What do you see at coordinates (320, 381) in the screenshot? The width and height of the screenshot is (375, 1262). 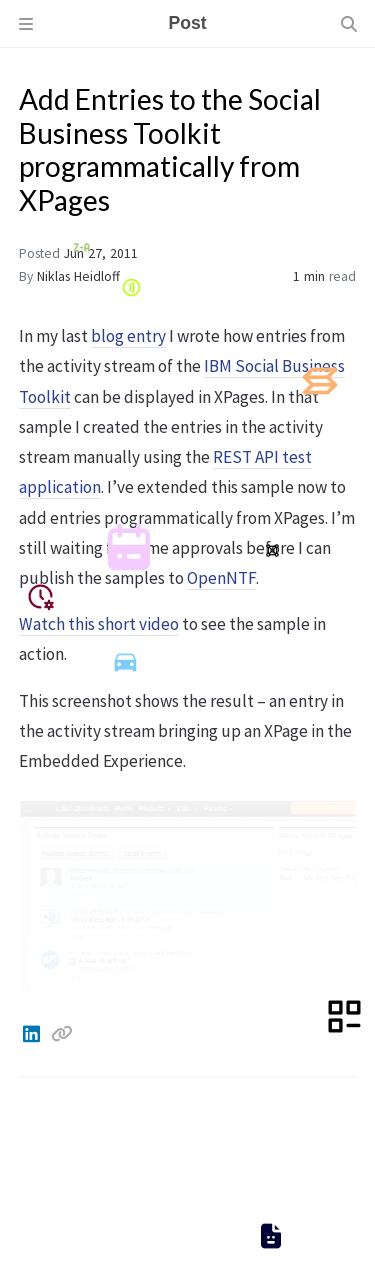 I see `view solana cryptocurrency balance` at bounding box center [320, 381].